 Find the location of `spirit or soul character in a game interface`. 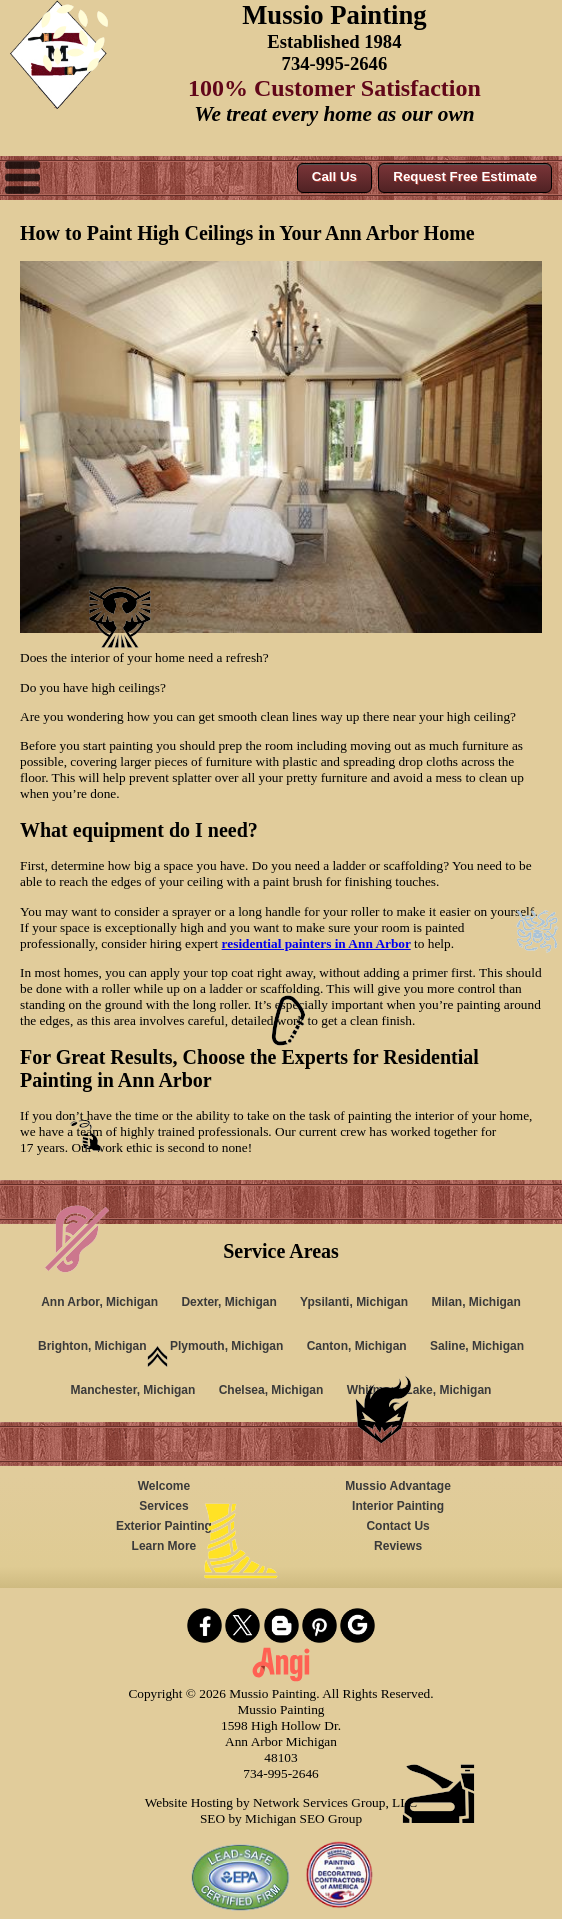

spirit or soul character in a game interface is located at coordinates (381, 1409).